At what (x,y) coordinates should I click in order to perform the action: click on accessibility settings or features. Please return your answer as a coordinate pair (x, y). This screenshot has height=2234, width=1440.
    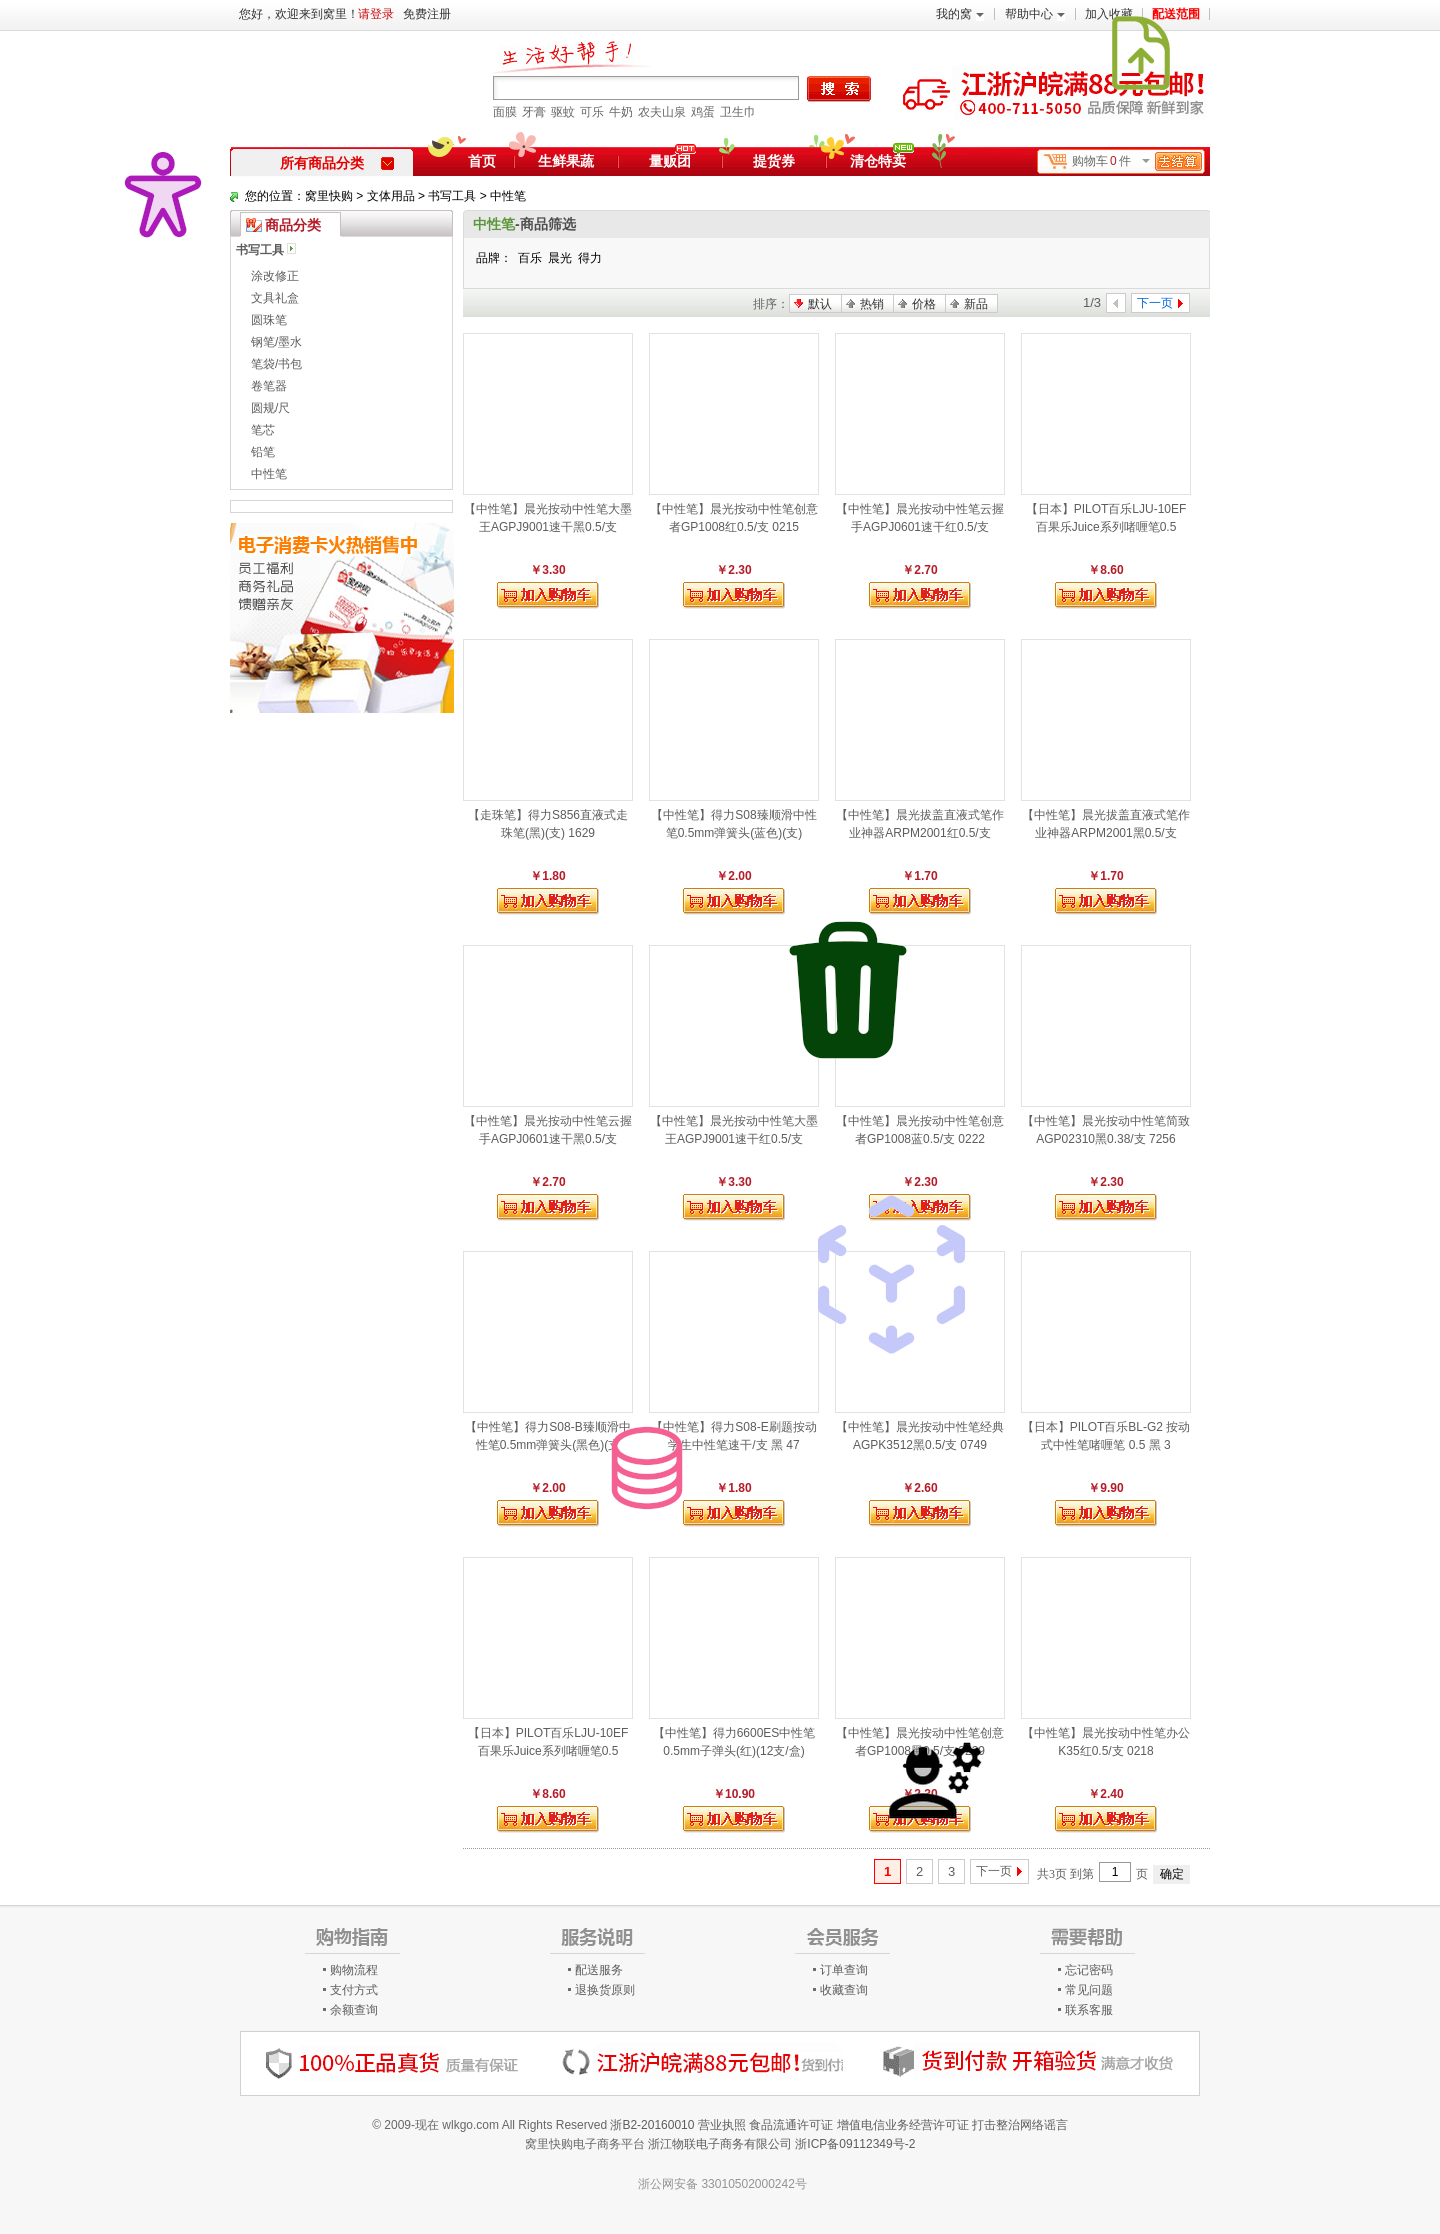
    Looking at the image, I should click on (163, 196).